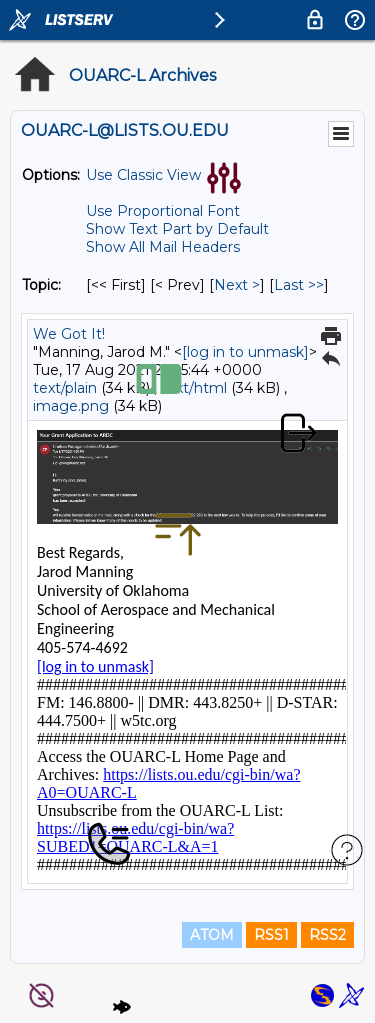  Describe the element at coordinates (178, 533) in the screenshot. I see `sort list in ascending order` at that location.